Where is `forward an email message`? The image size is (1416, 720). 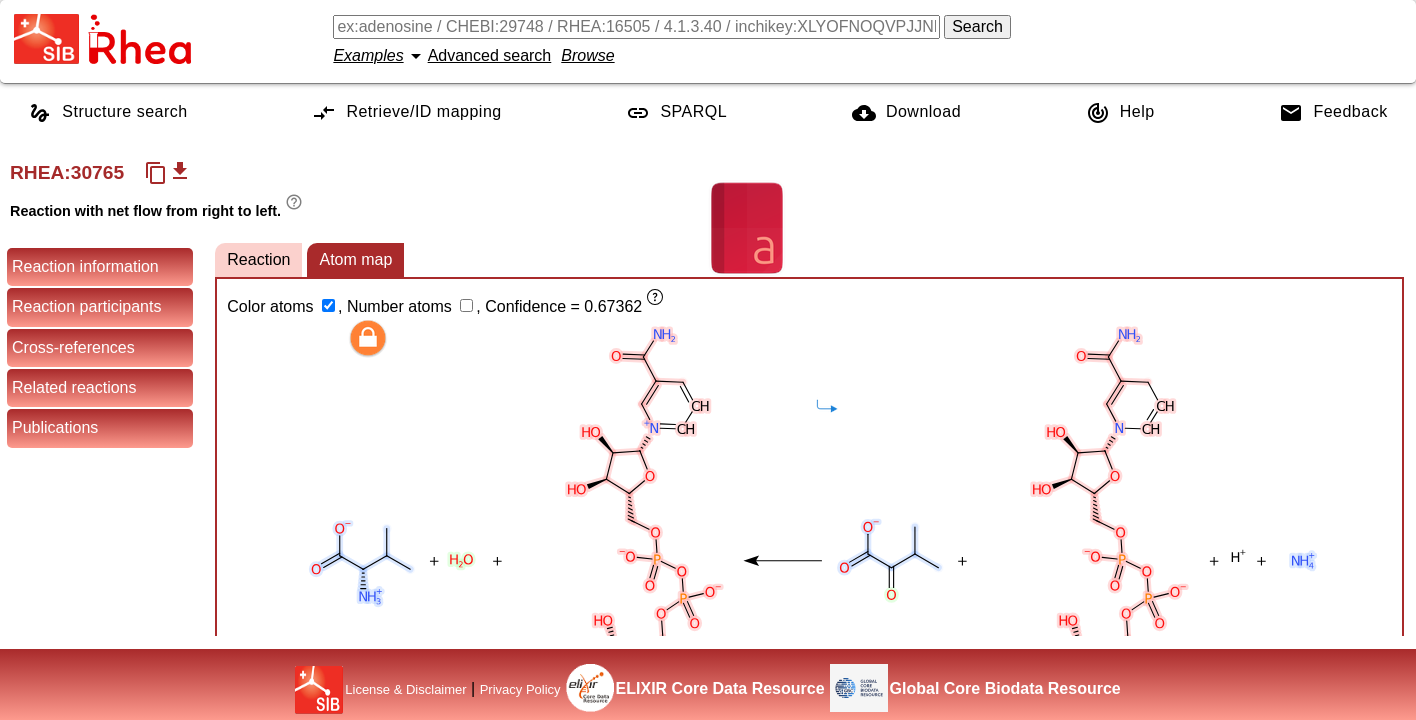
forward an email message is located at coordinates (827, 404).